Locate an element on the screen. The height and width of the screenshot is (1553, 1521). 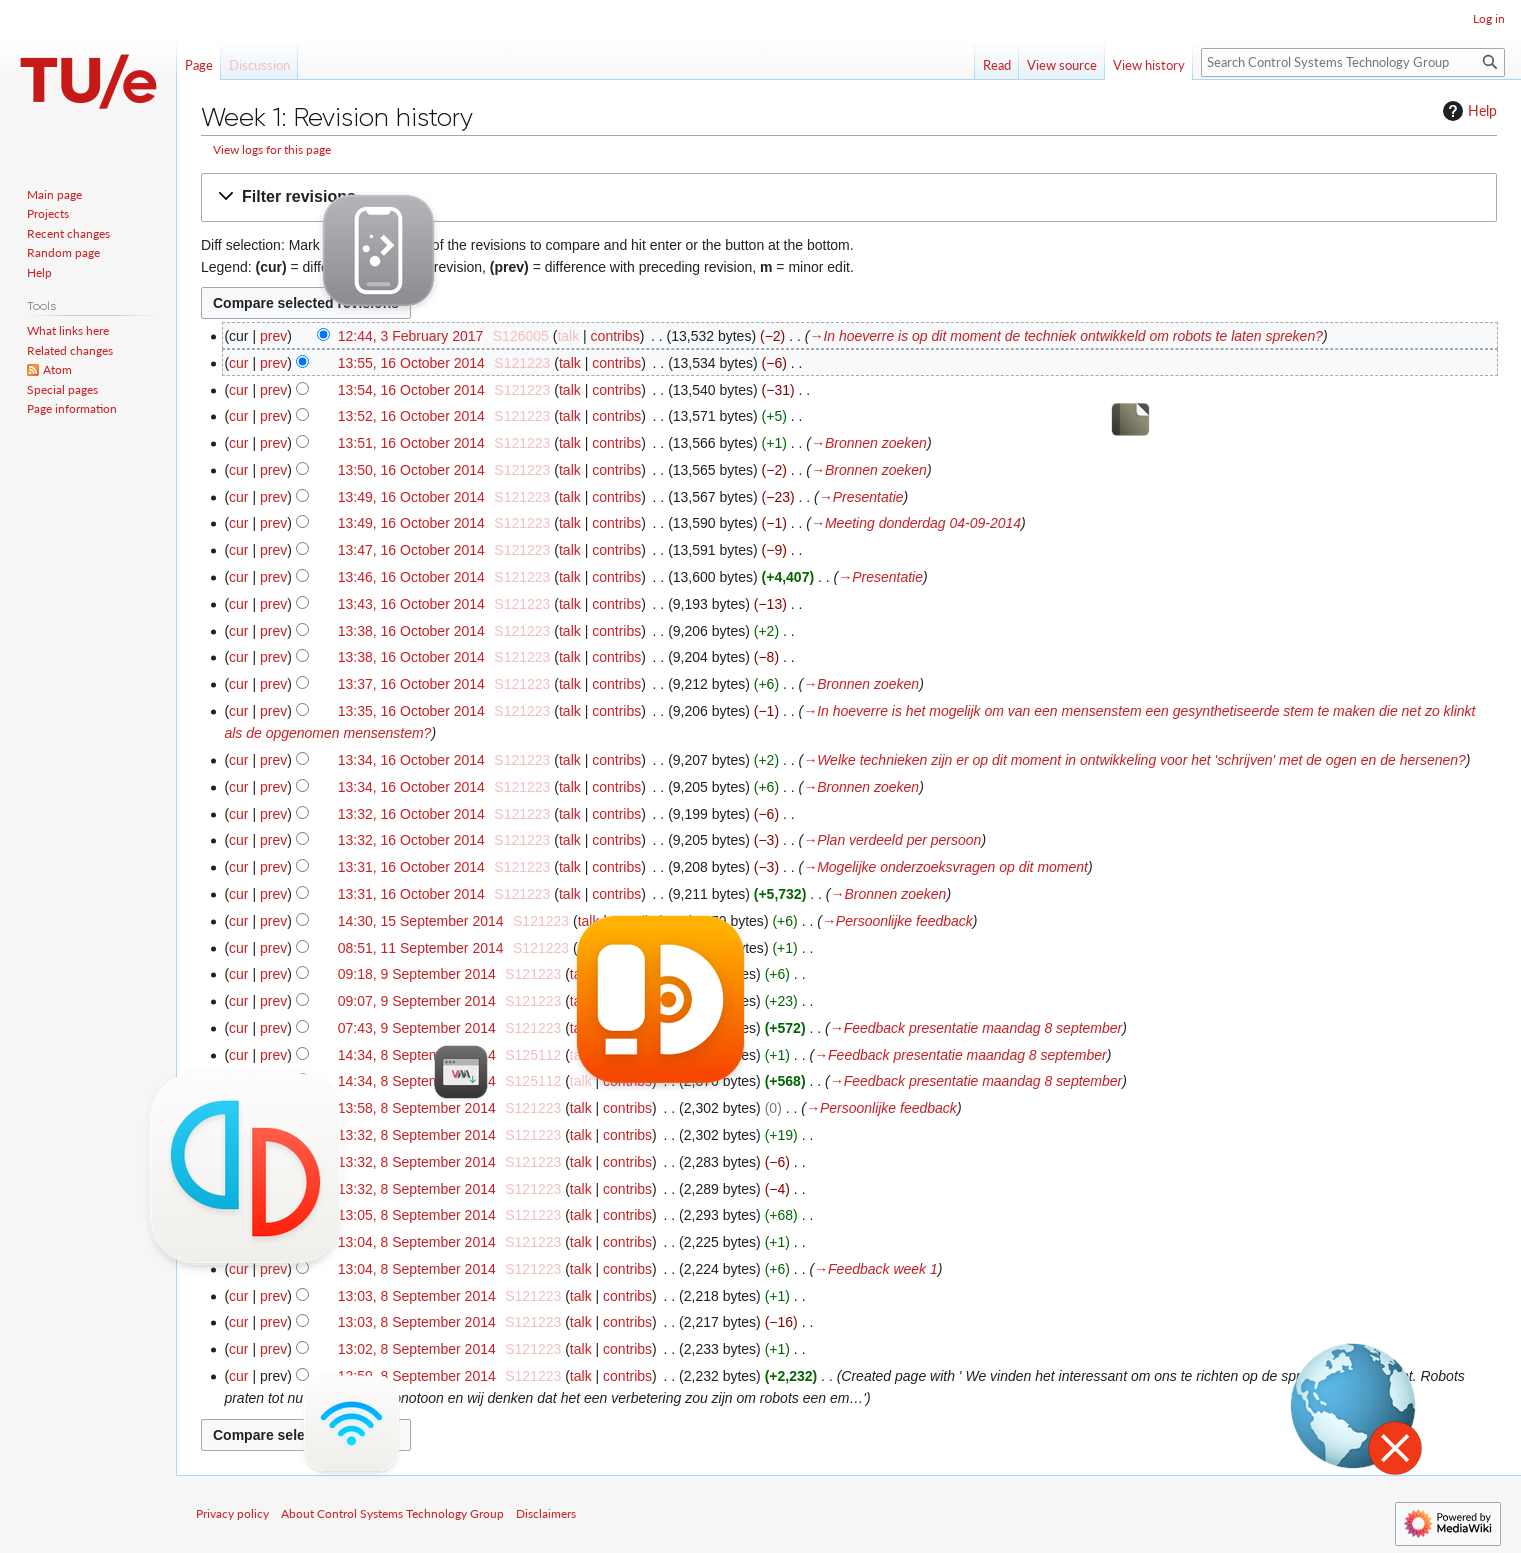
configure kde connect settings is located at coordinates (378, 252).